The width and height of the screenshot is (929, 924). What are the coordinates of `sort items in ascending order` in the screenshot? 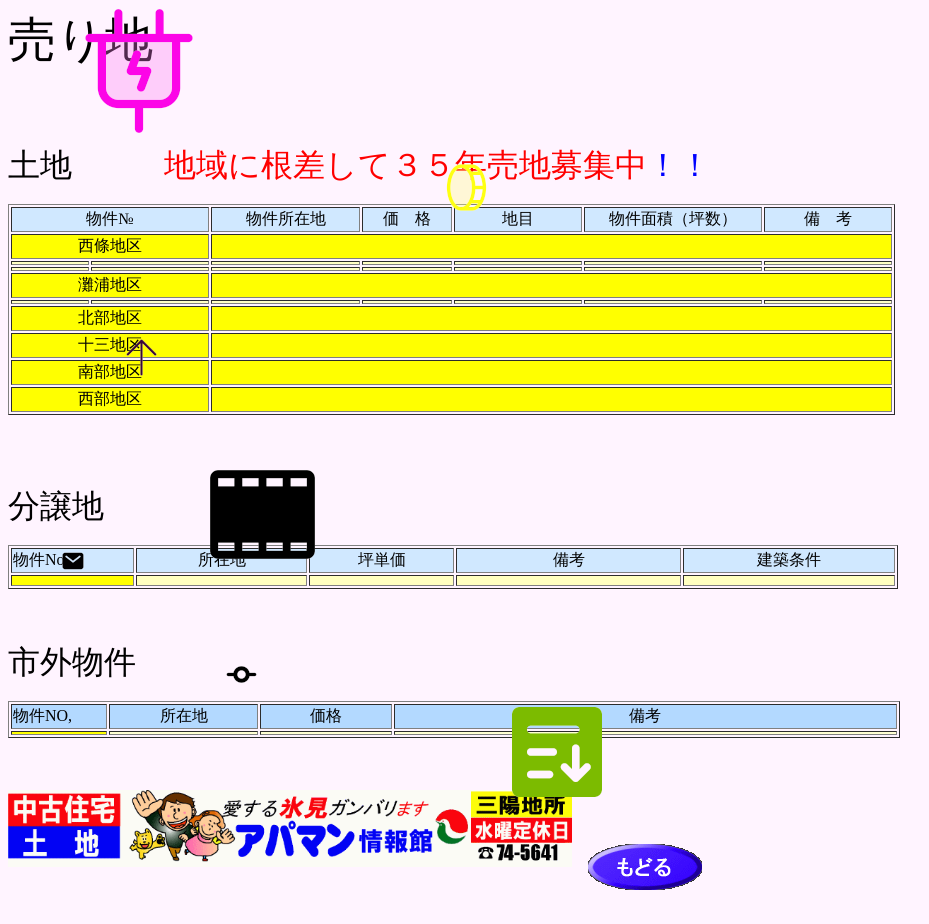 It's located at (557, 752).